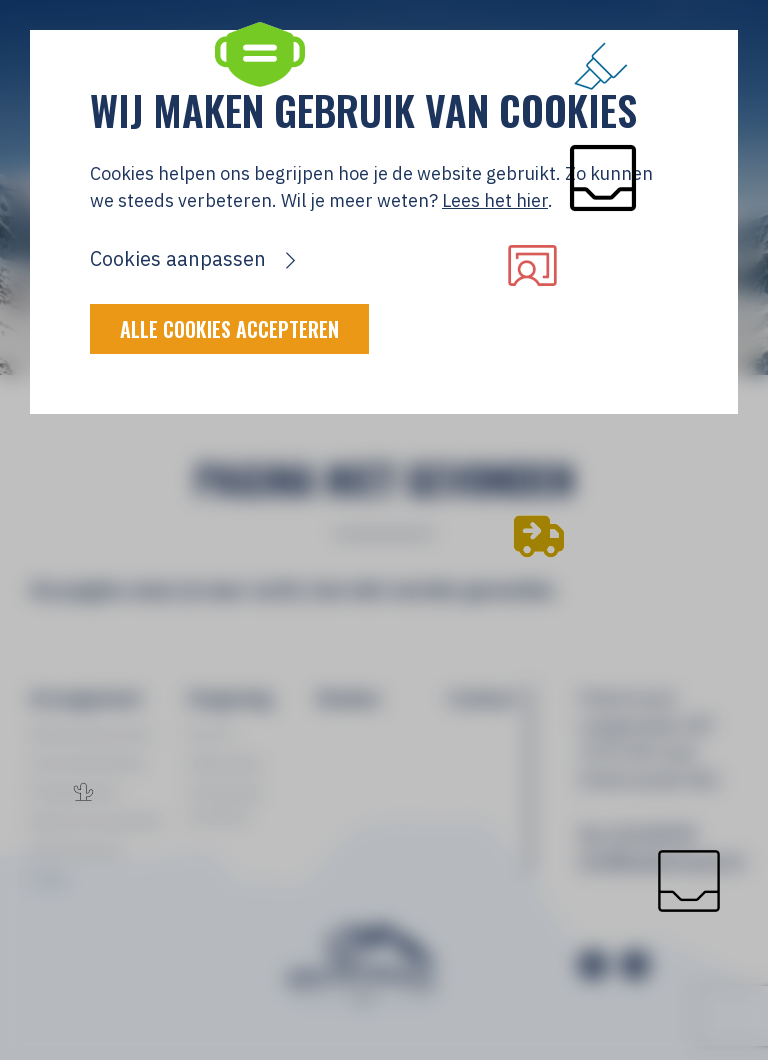  Describe the element at coordinates (603, 178) in the screenshot. I see `access your inbox or message tray` at that location.